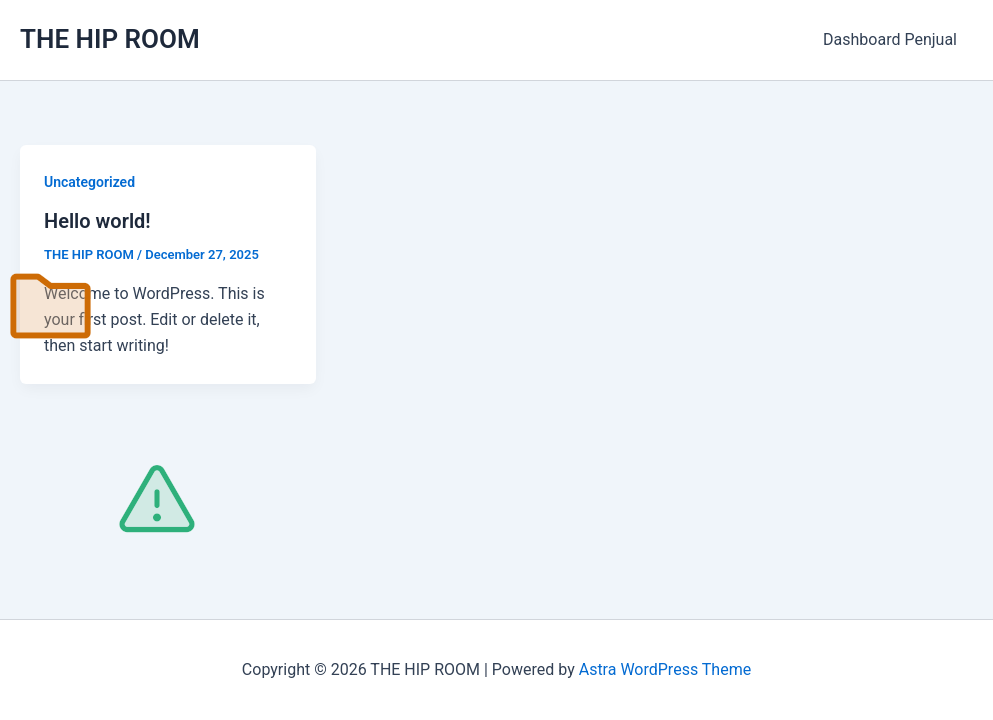 This screenshot has width=993, height=720. What do you see at coordinates (157, 500) in the screenshot?
I see `indicates a warning or caution state` at bounding box center [157, 500].